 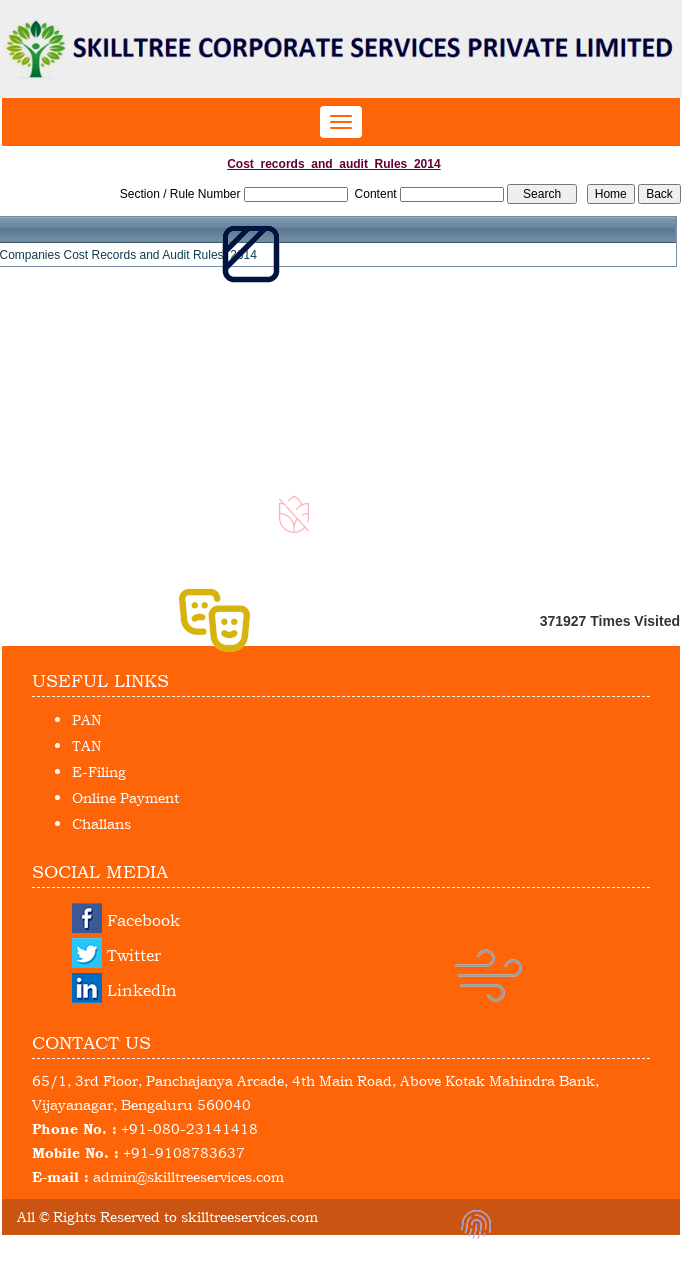 What do you see at coordinates (476, 1224) in the screenshot?
I see `authenticate with biometric fingerprint` at bounding box center [476, 1224].